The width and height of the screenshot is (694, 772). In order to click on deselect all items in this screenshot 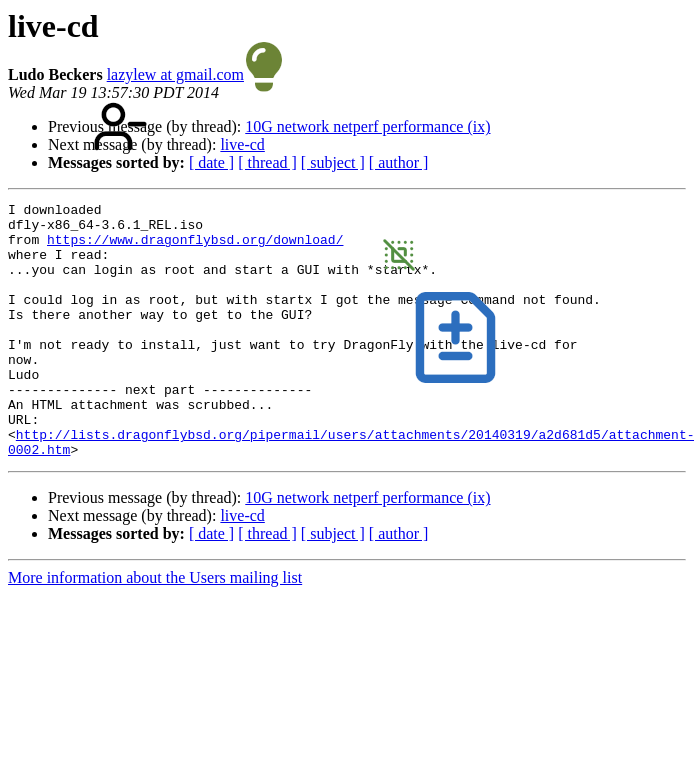, I will do `click(399, 255)`.